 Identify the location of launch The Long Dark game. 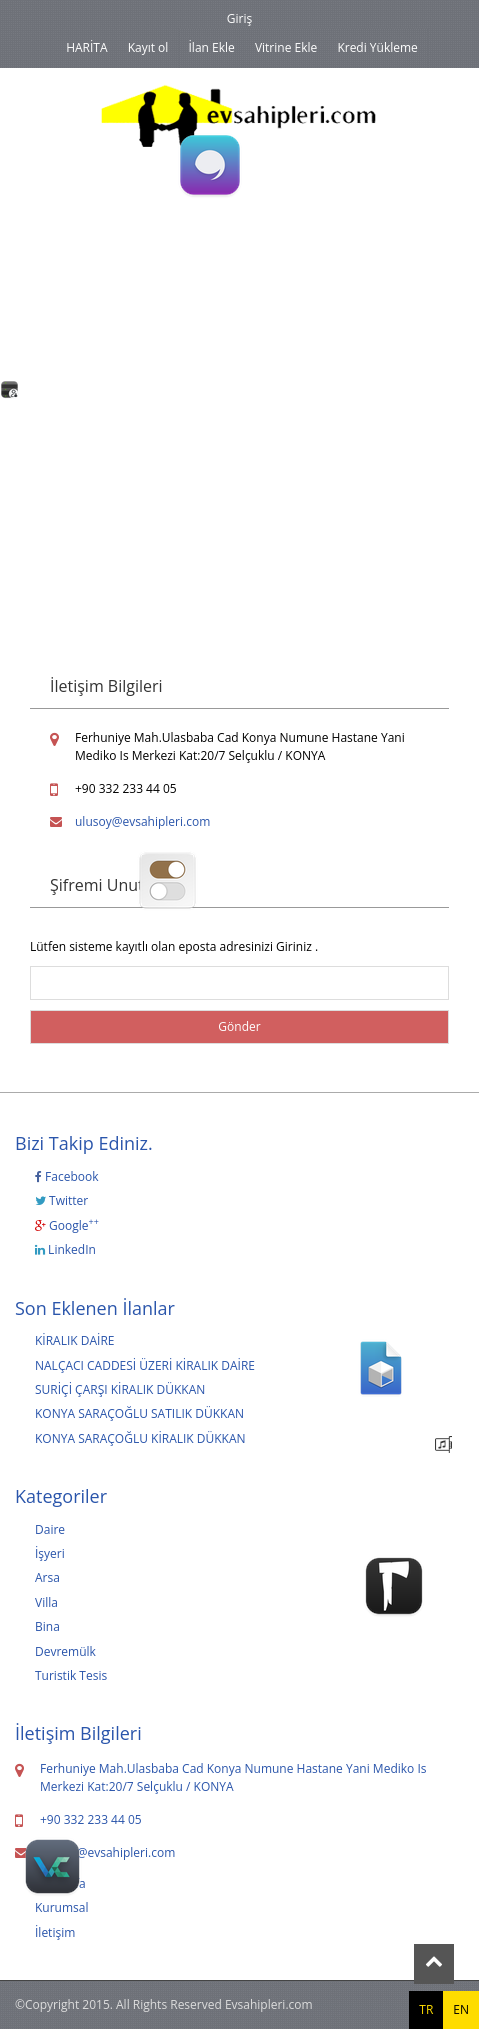
(394, 1586).